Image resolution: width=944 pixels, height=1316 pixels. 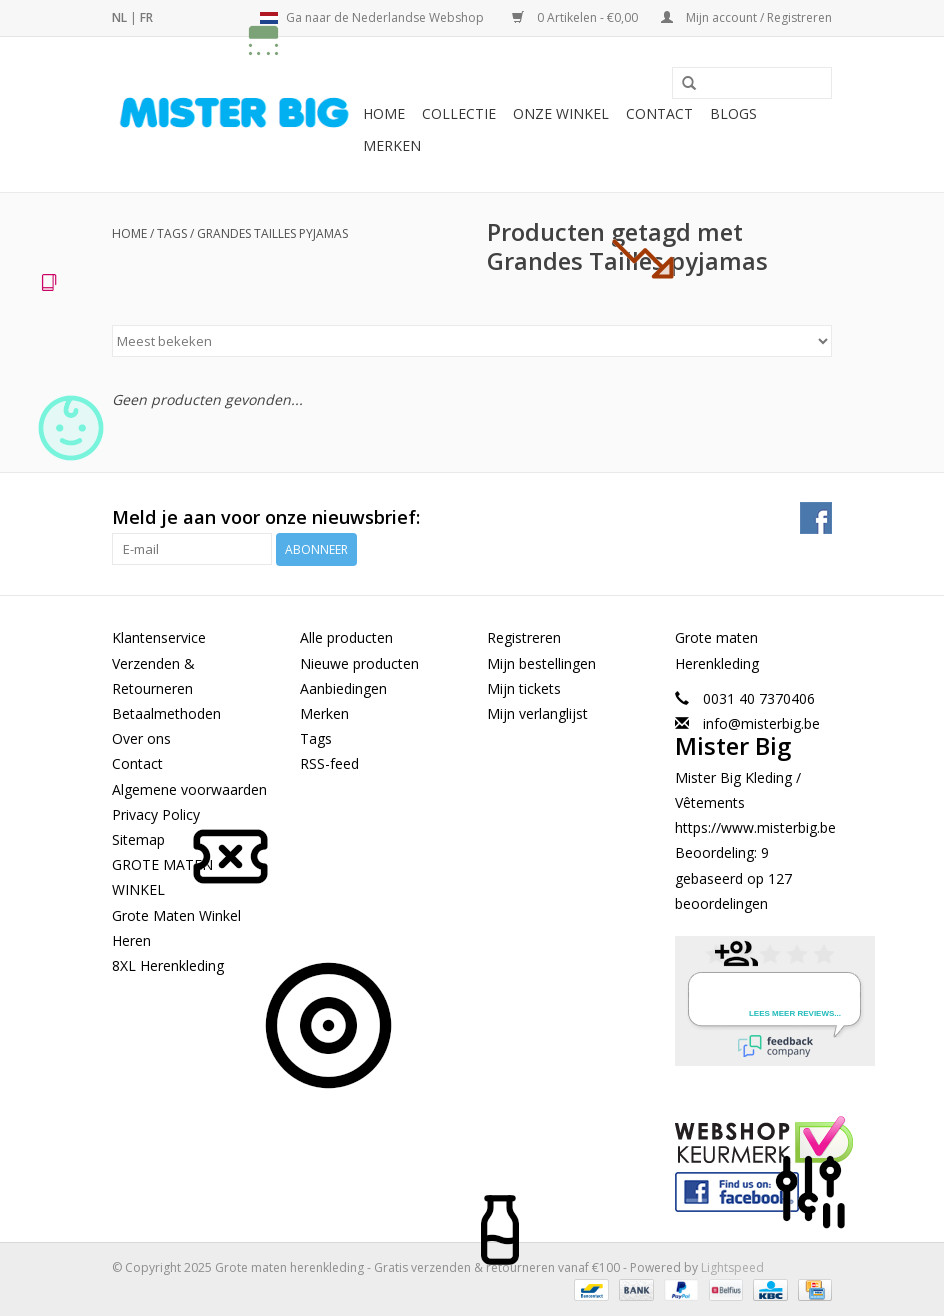 What do you see at coordinates (48, 282) in the screenshot?
I see `view towel or linen amenities` at bounding box center [48, 282].